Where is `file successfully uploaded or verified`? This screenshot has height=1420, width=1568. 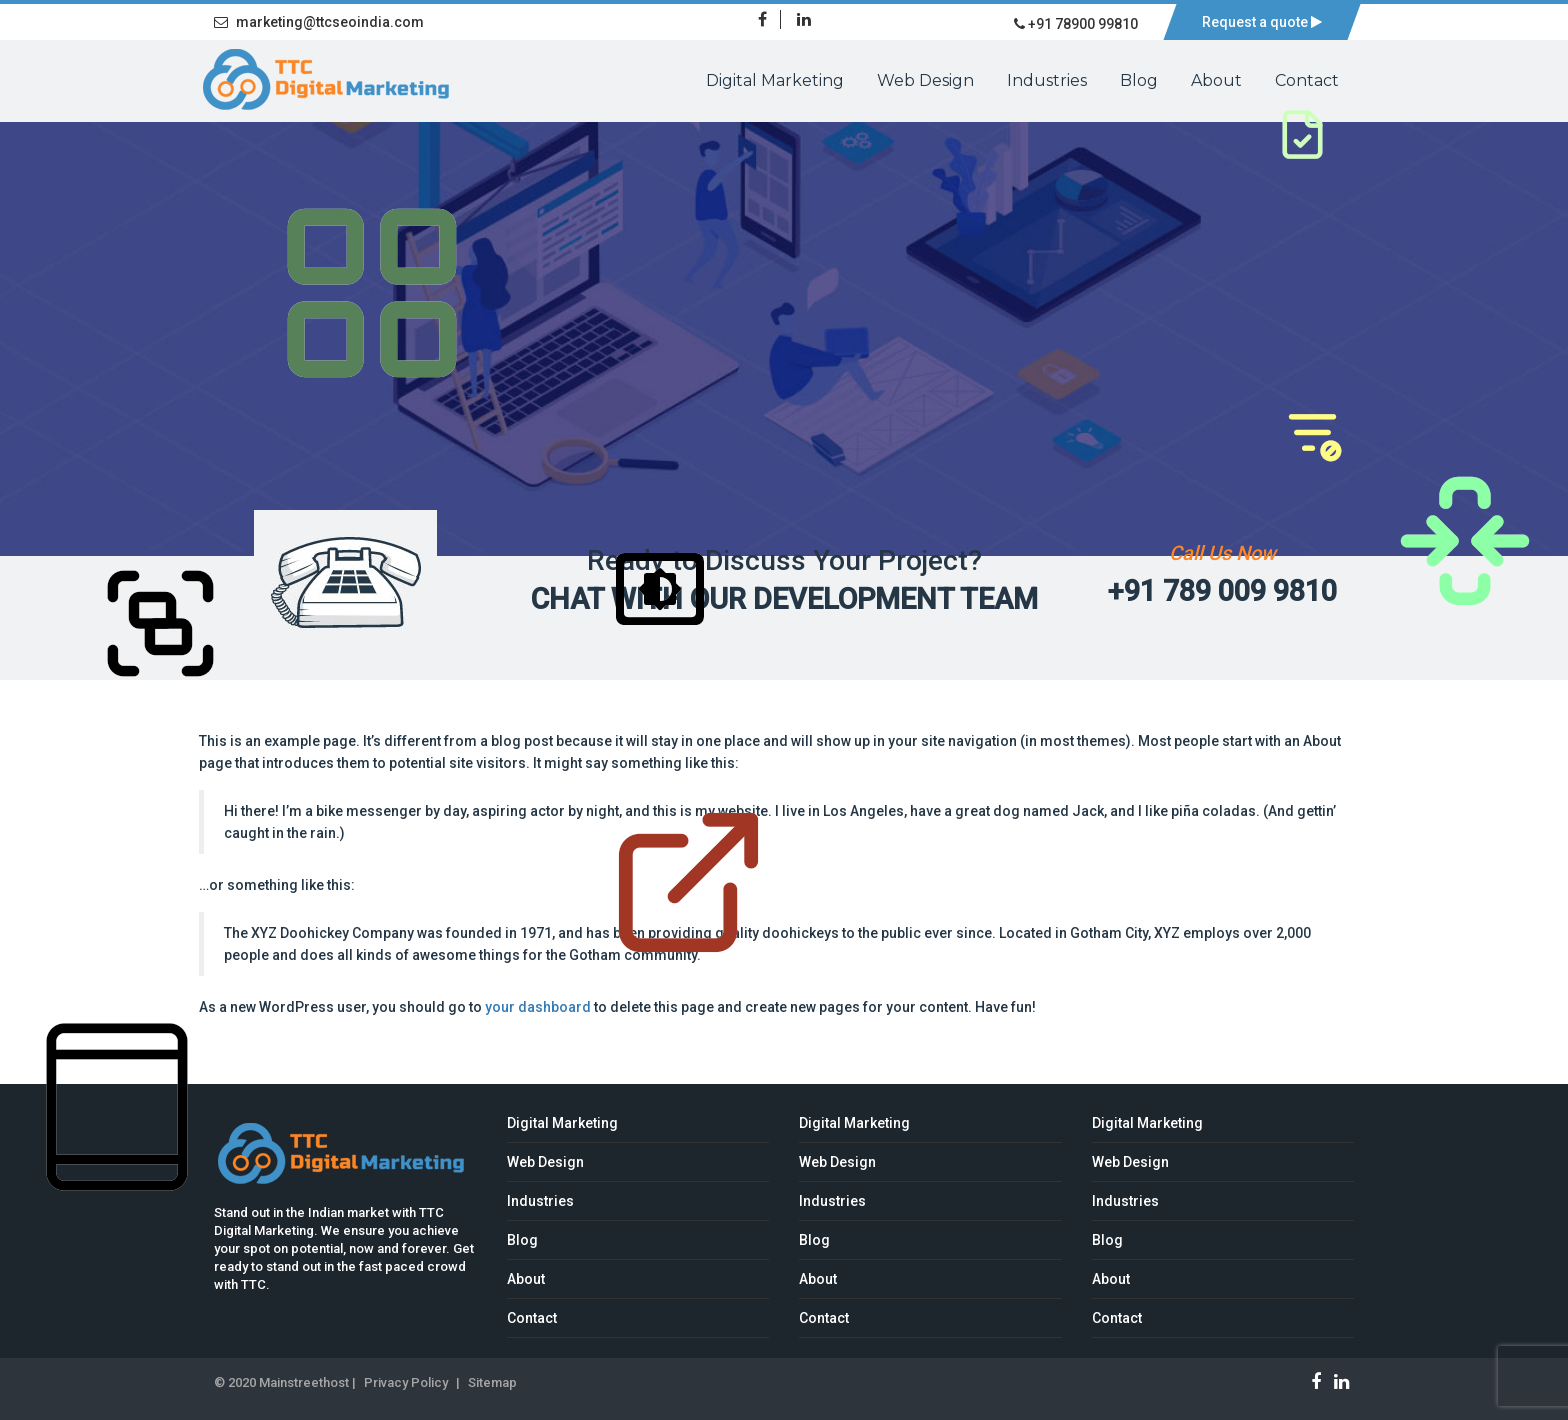 file successfully uploaded or verified is located at coordinates (1302, 134).